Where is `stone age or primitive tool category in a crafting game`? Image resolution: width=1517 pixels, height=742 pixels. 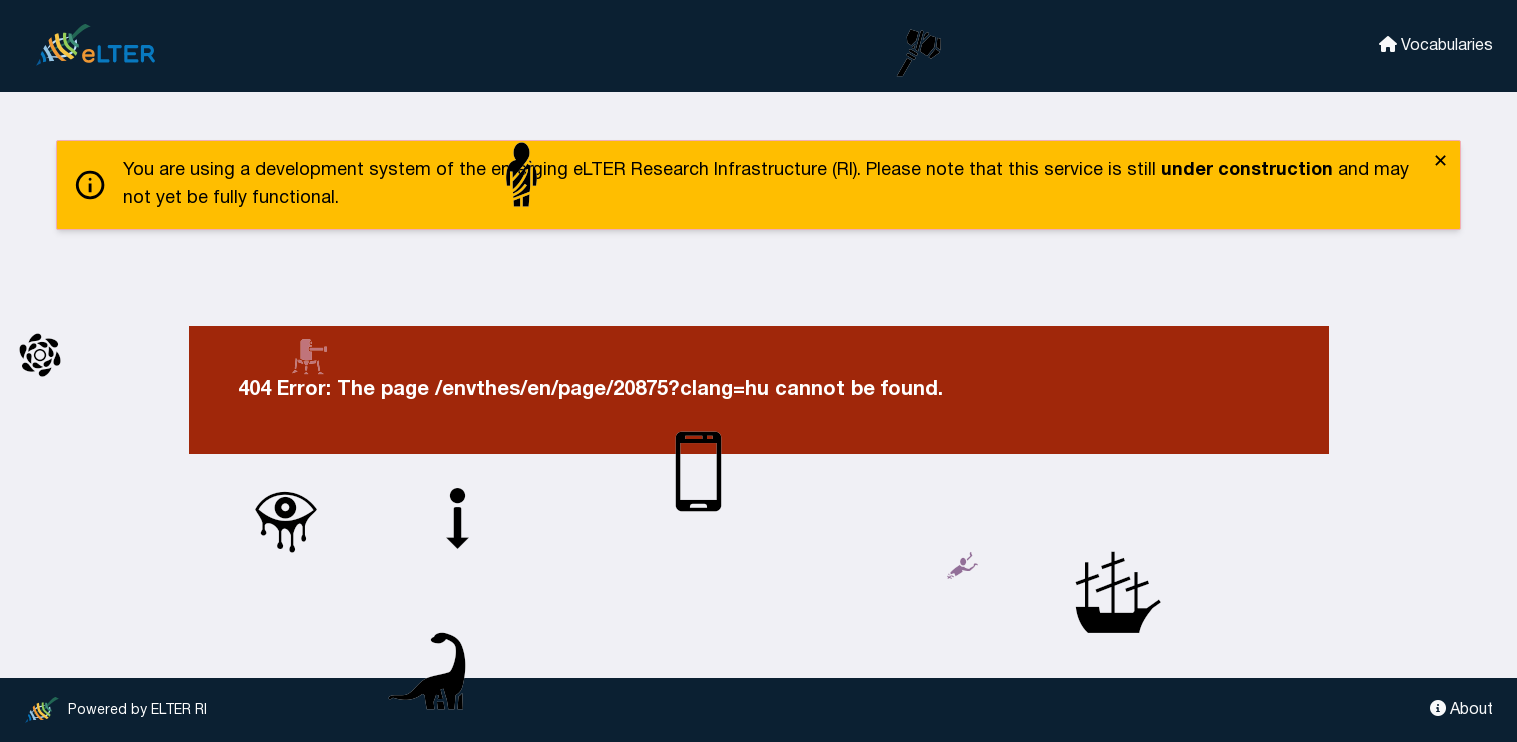
stone age or primitive tool category in a crafting game is located at coordinates (919, 52).